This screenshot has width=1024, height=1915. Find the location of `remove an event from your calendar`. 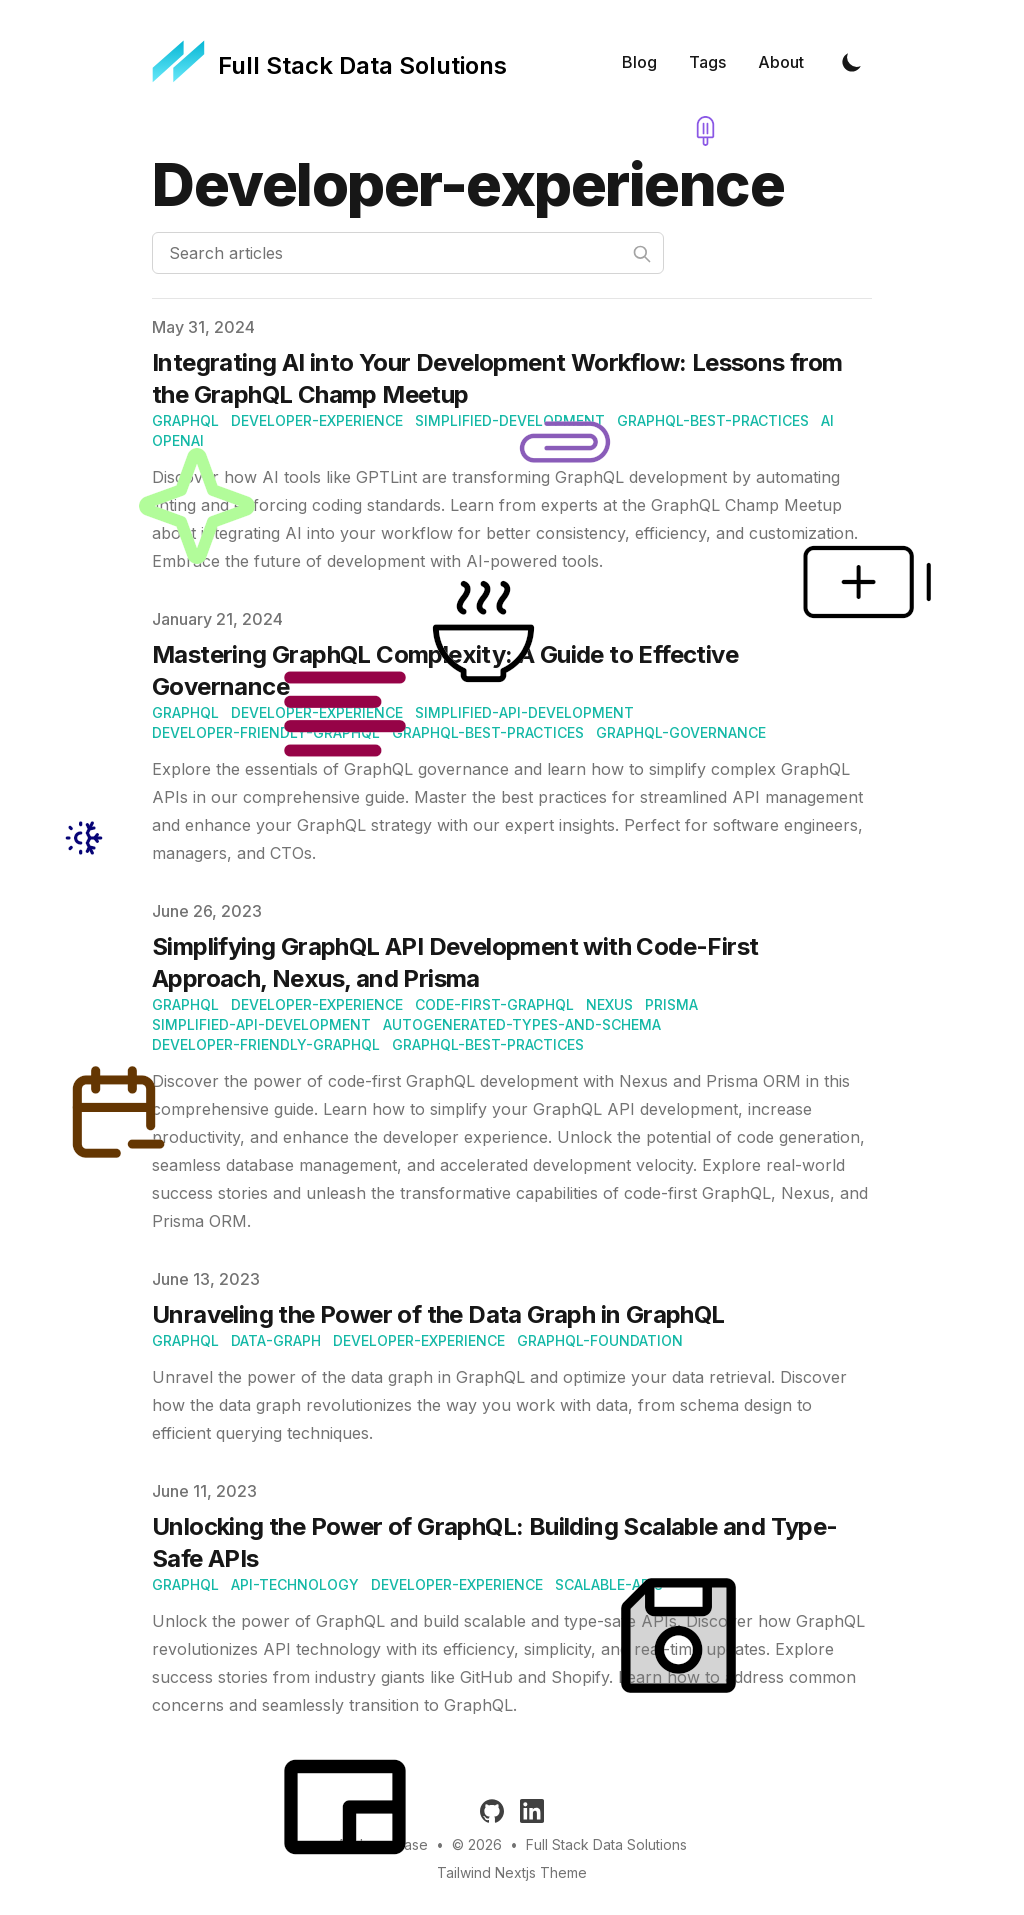

remove an event from your calendar is located at coordinates (114, 1112).